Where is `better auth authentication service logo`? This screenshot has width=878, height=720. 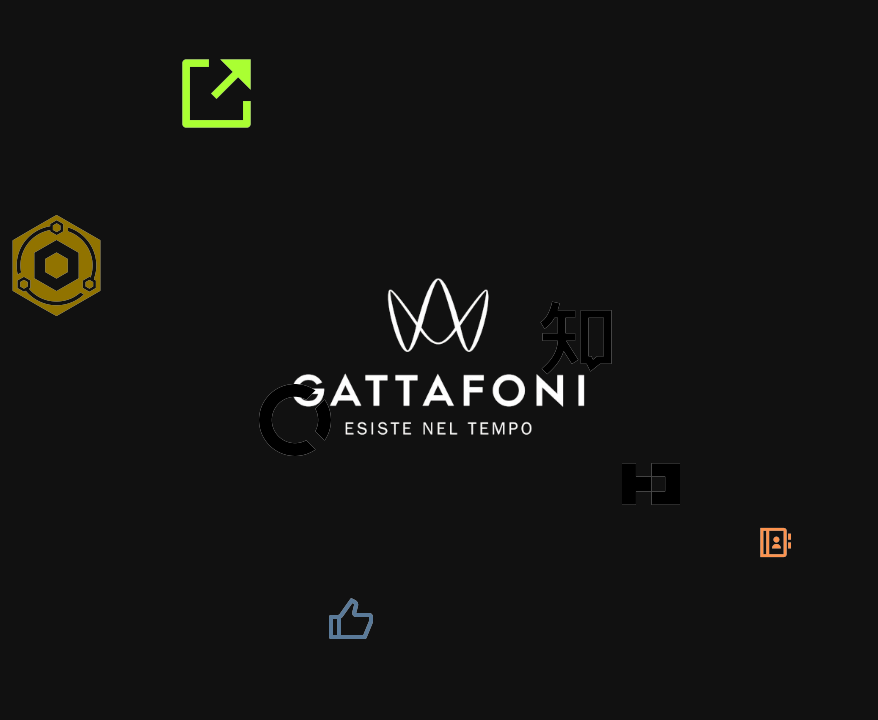 better auth authentication service logo is located at coordinates (651, 484).